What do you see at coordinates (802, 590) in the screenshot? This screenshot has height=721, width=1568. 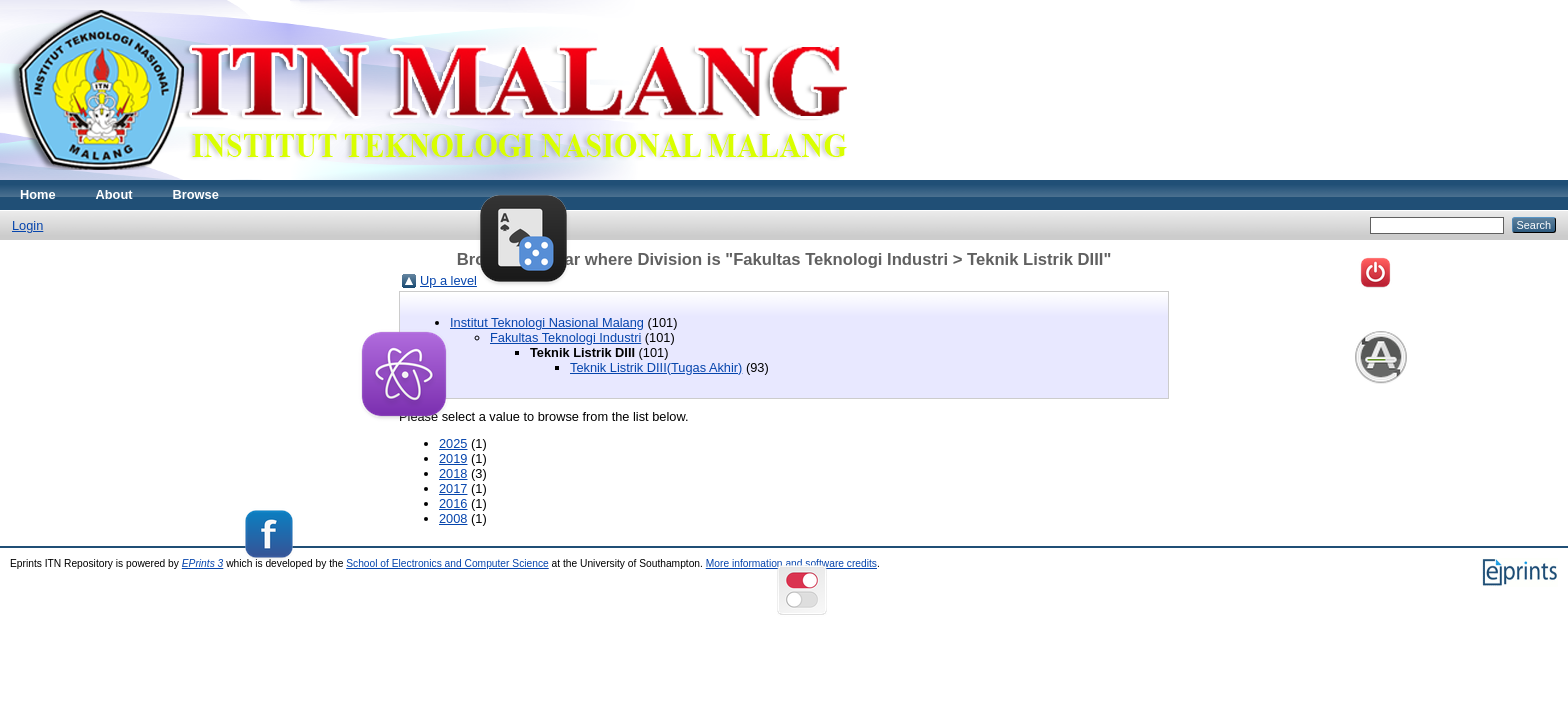 I see `open gnome tweaks to customize desktop settings` at bounding box center [802, 590].